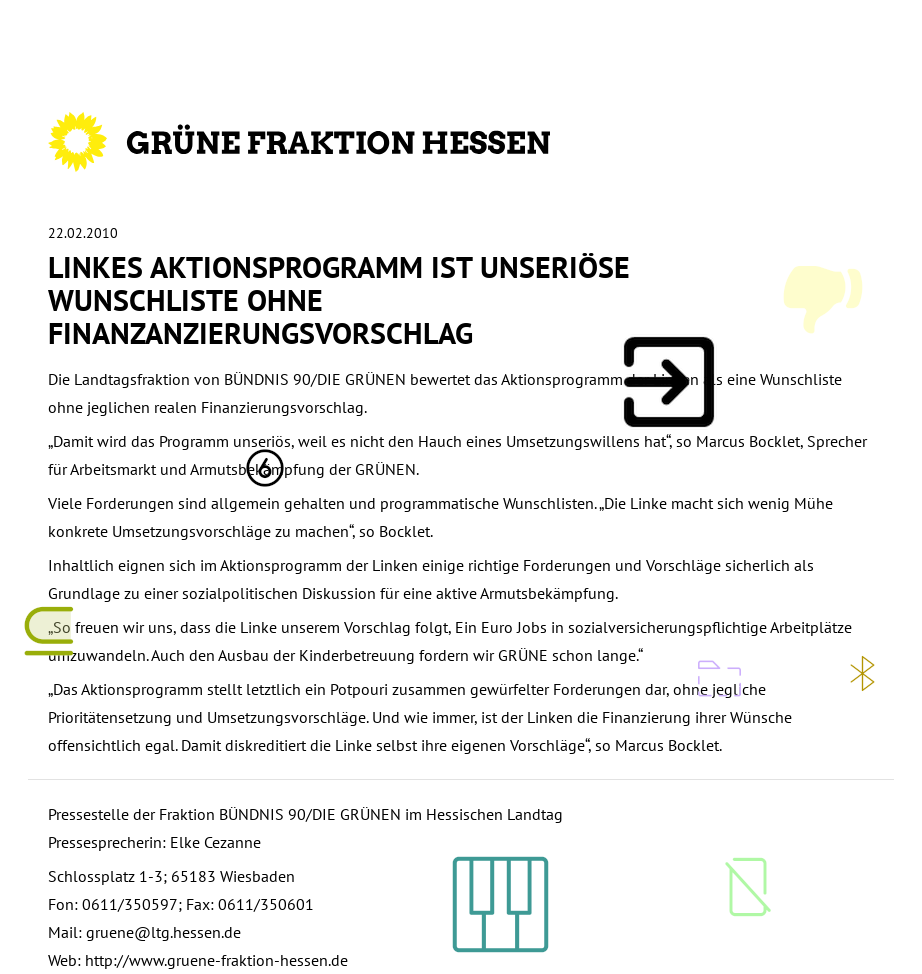  I want to click on toggle bluetooth connectivity, so click(862, 673).